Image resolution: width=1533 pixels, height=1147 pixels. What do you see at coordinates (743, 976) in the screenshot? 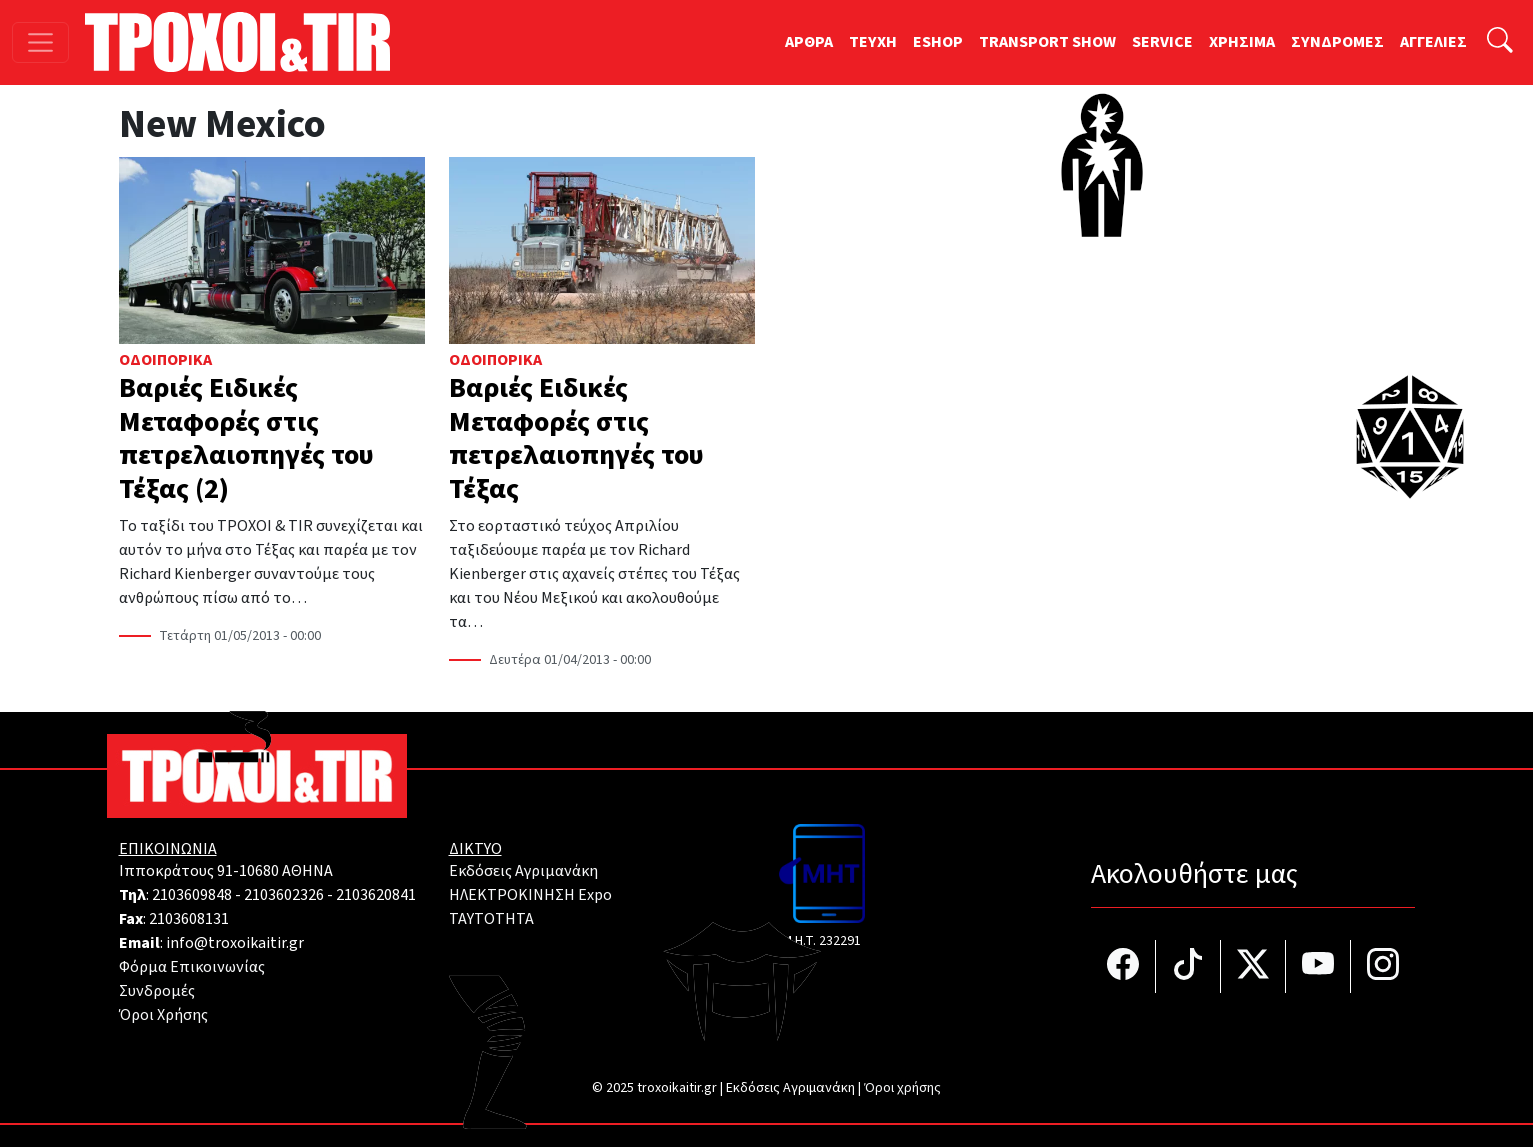
I see `vampire or monster character selection` at bounding box center [743, 976].